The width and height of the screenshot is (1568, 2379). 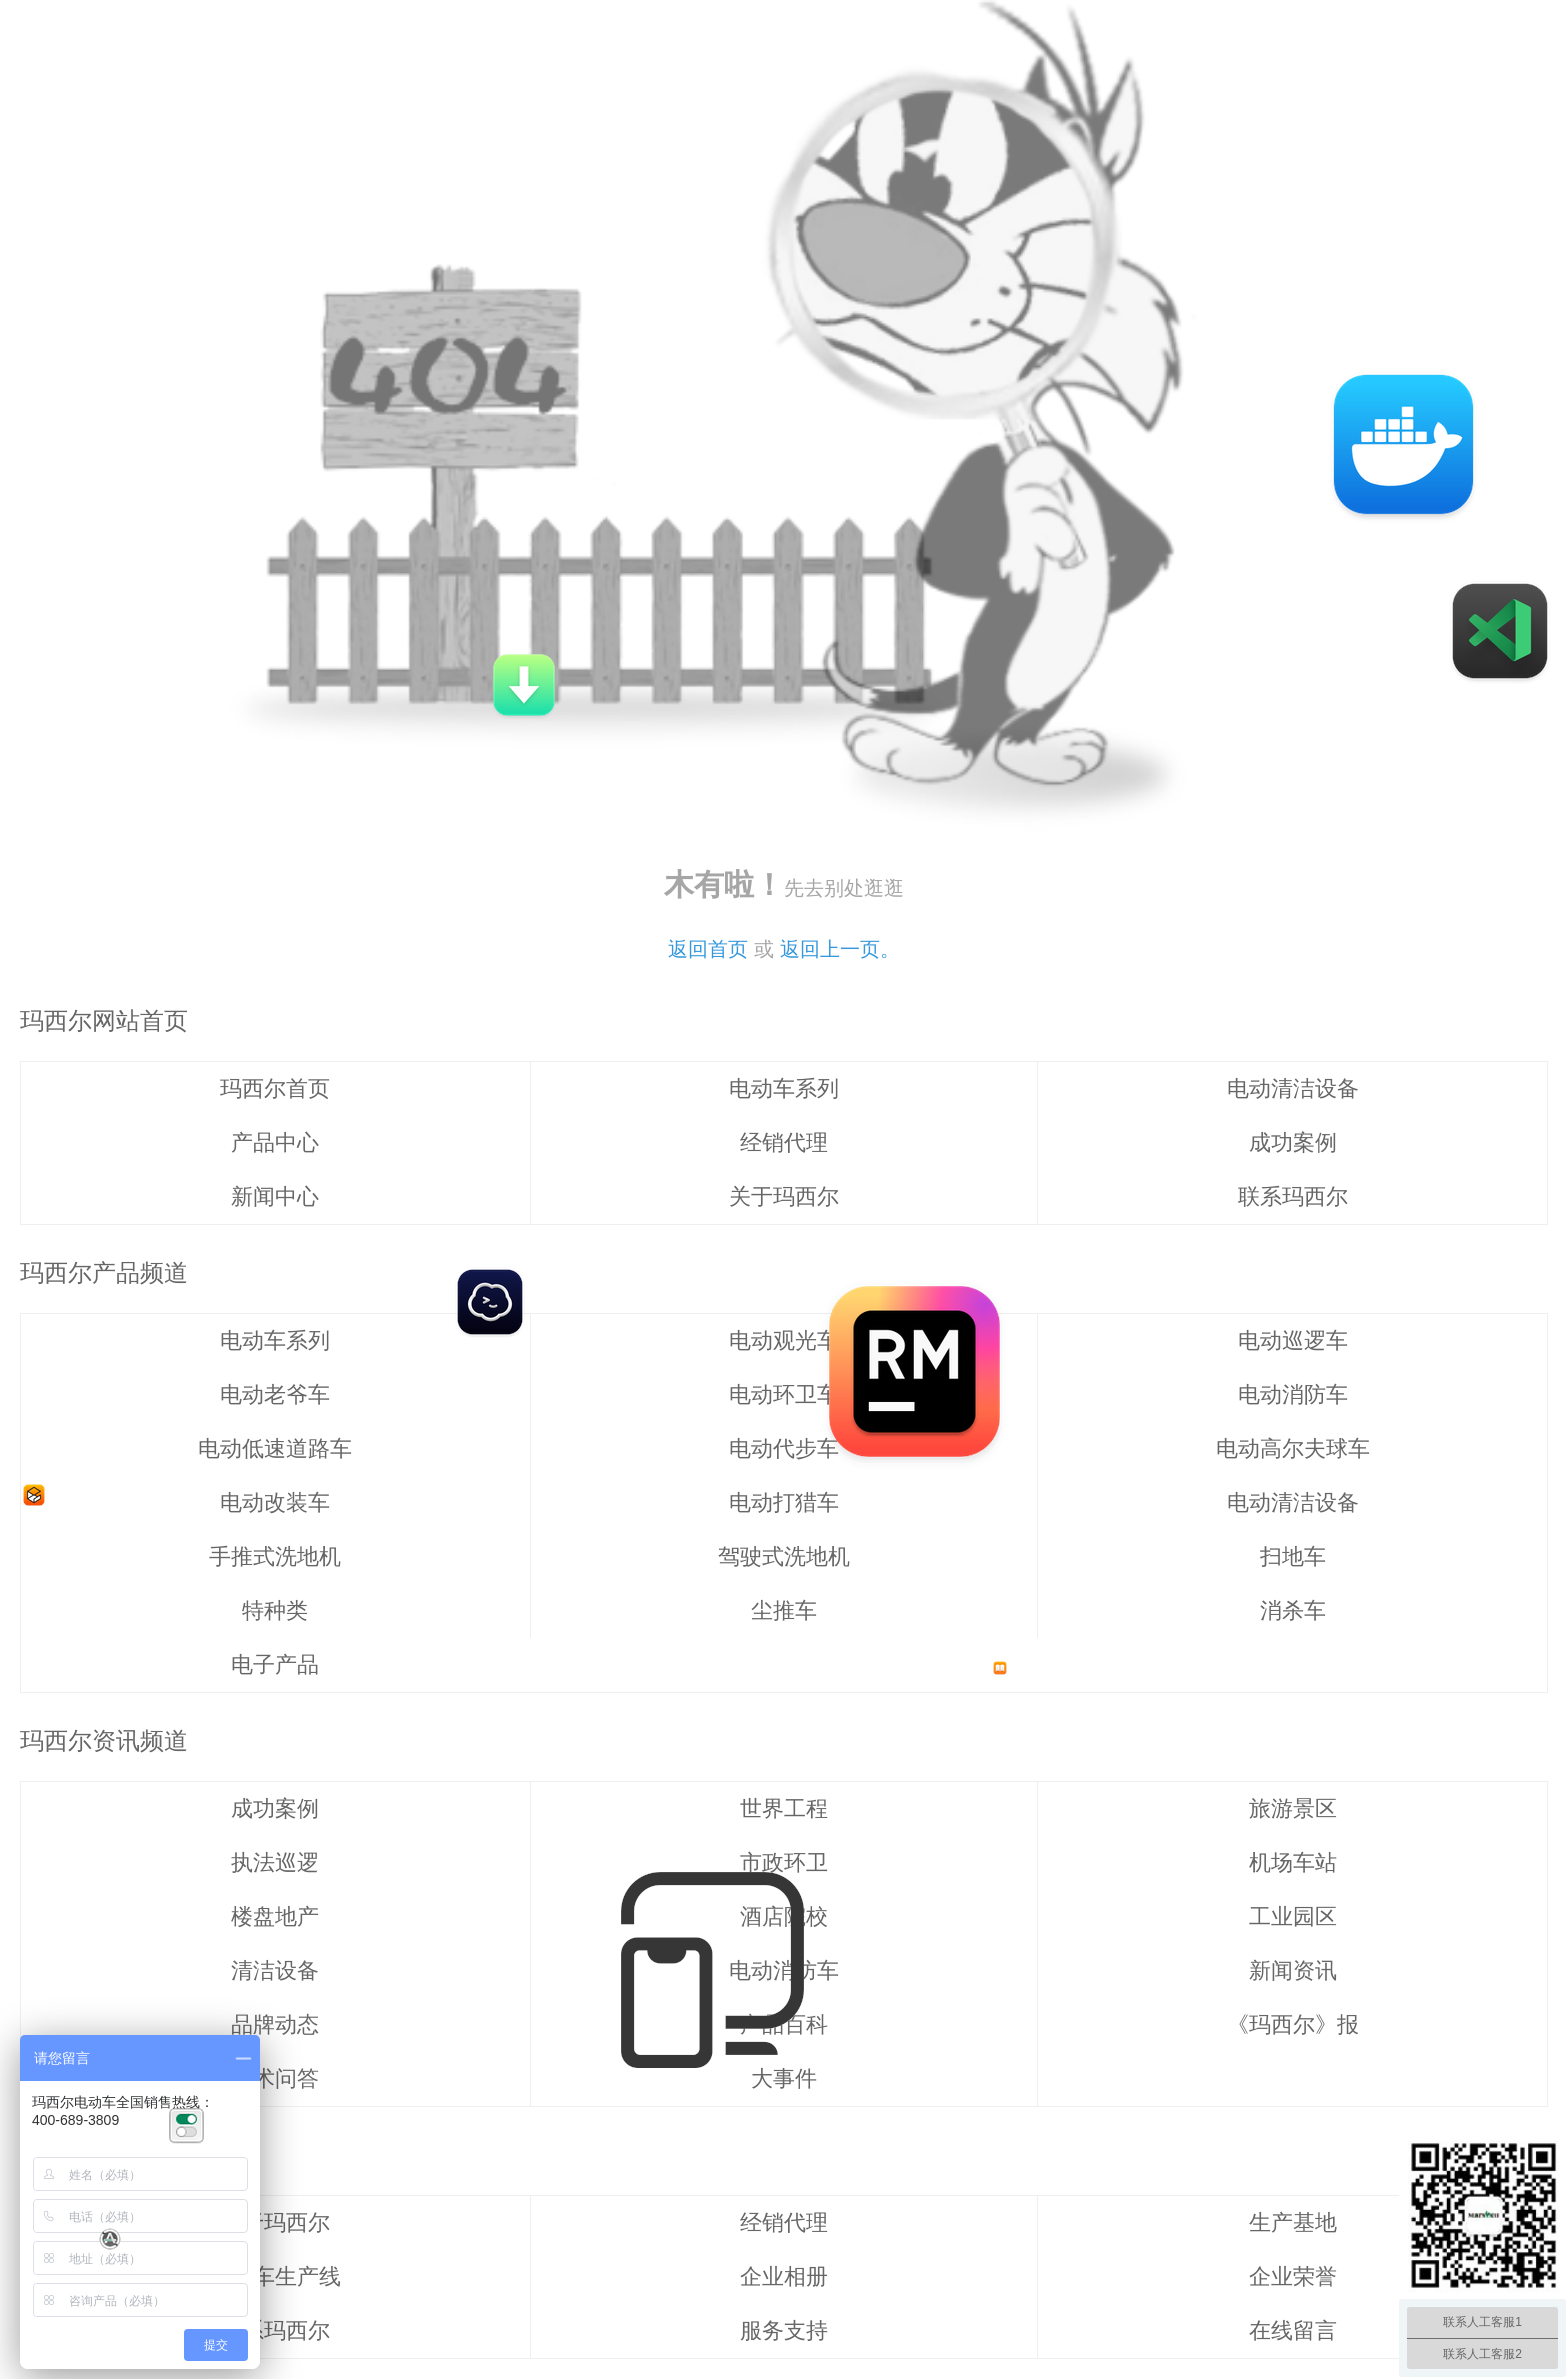 What do you see at coordinates (914, 1371) in the screenshot?
I see `open RubyMine IDE` at bounding box center [914, 1371].